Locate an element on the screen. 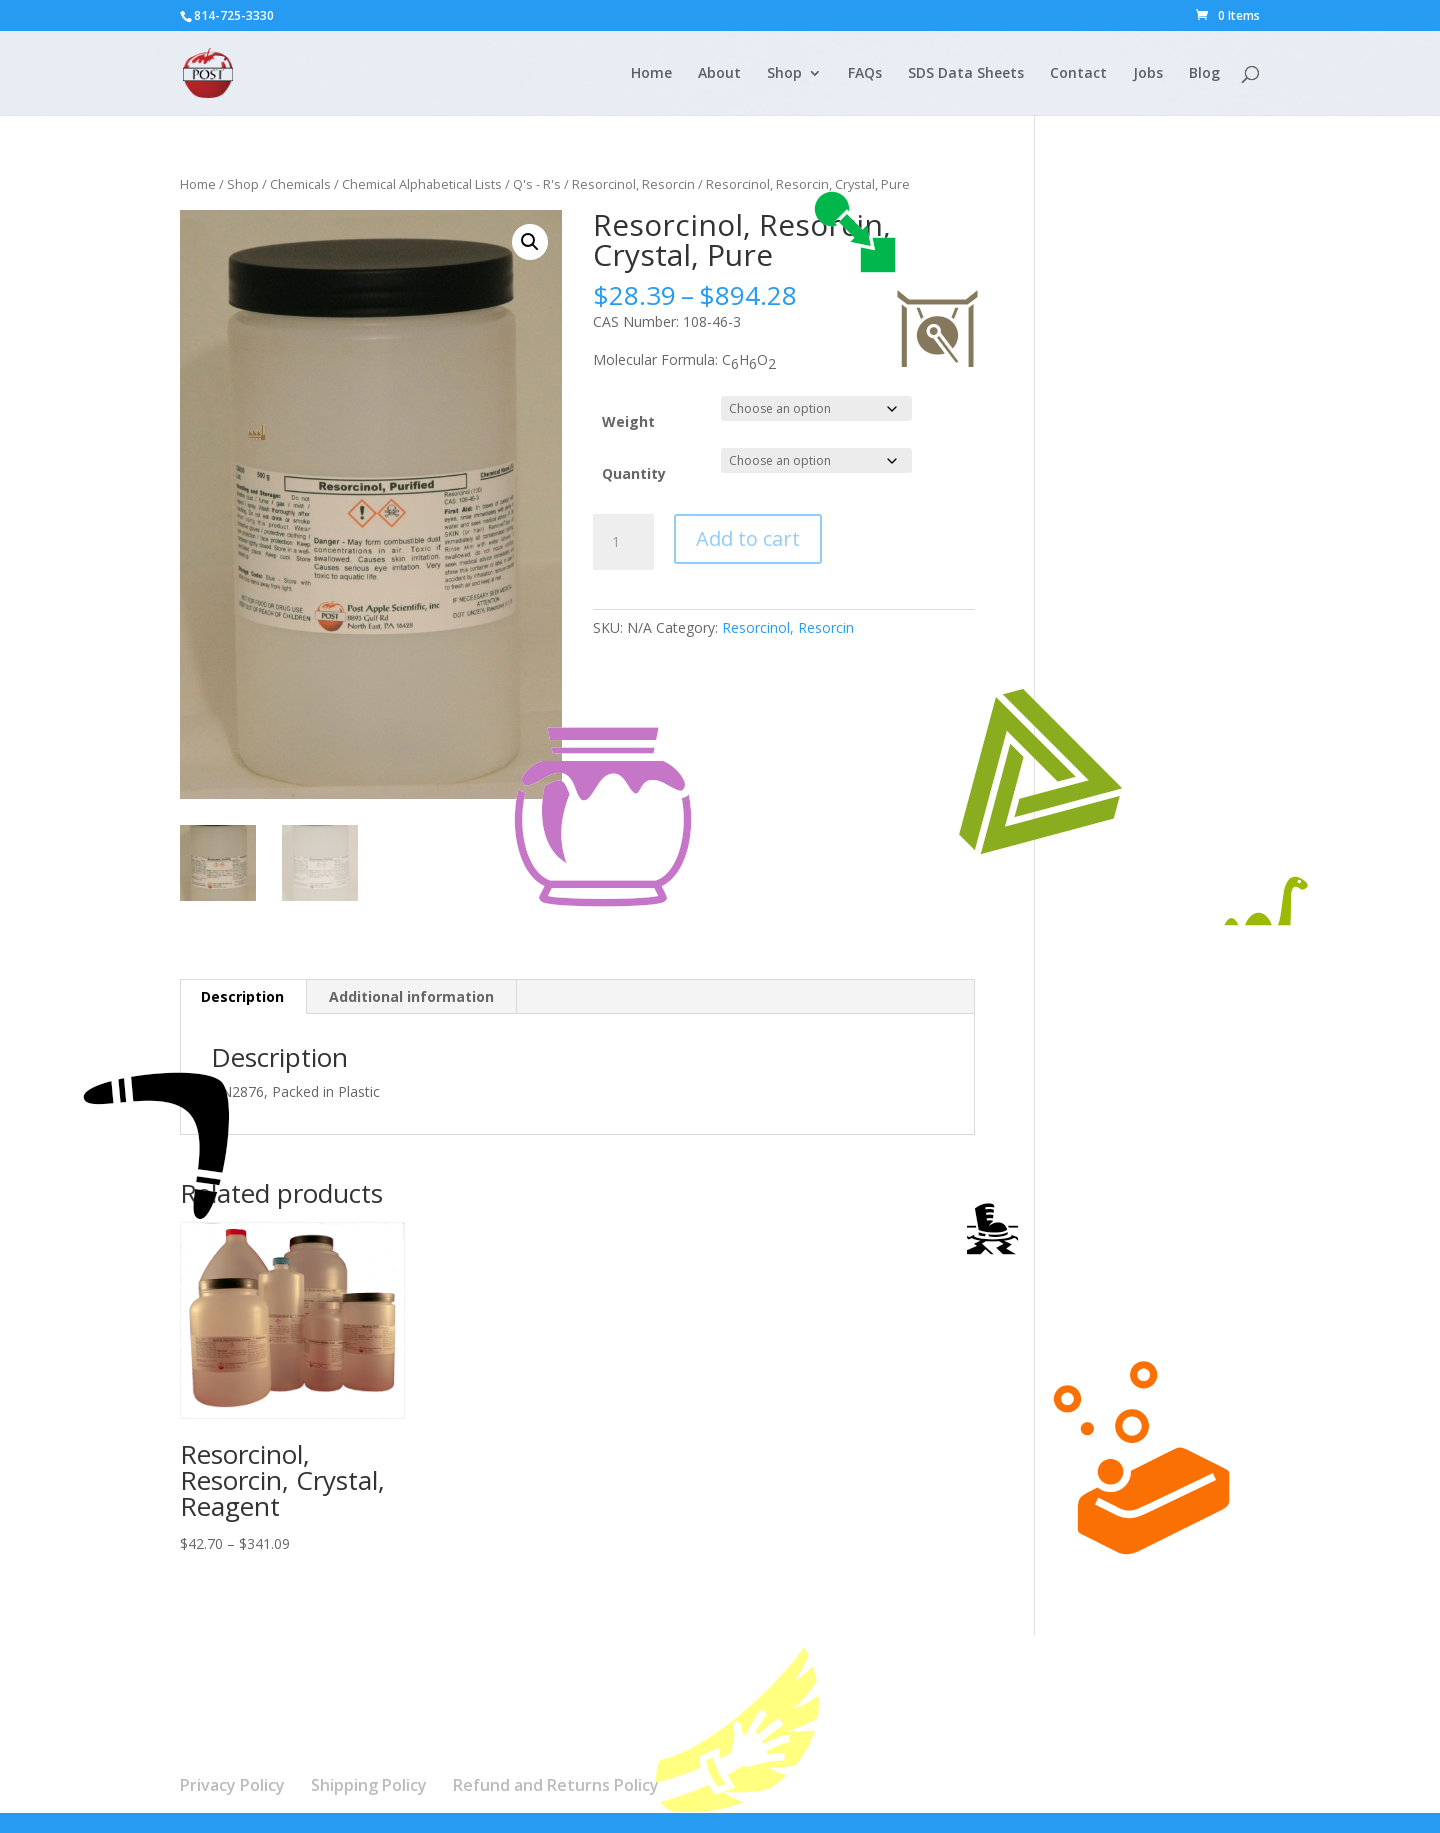 Image resolution: width=1440 pixels, height=1833 pixels. transform or convert an object is located at coordinates (855, 232).